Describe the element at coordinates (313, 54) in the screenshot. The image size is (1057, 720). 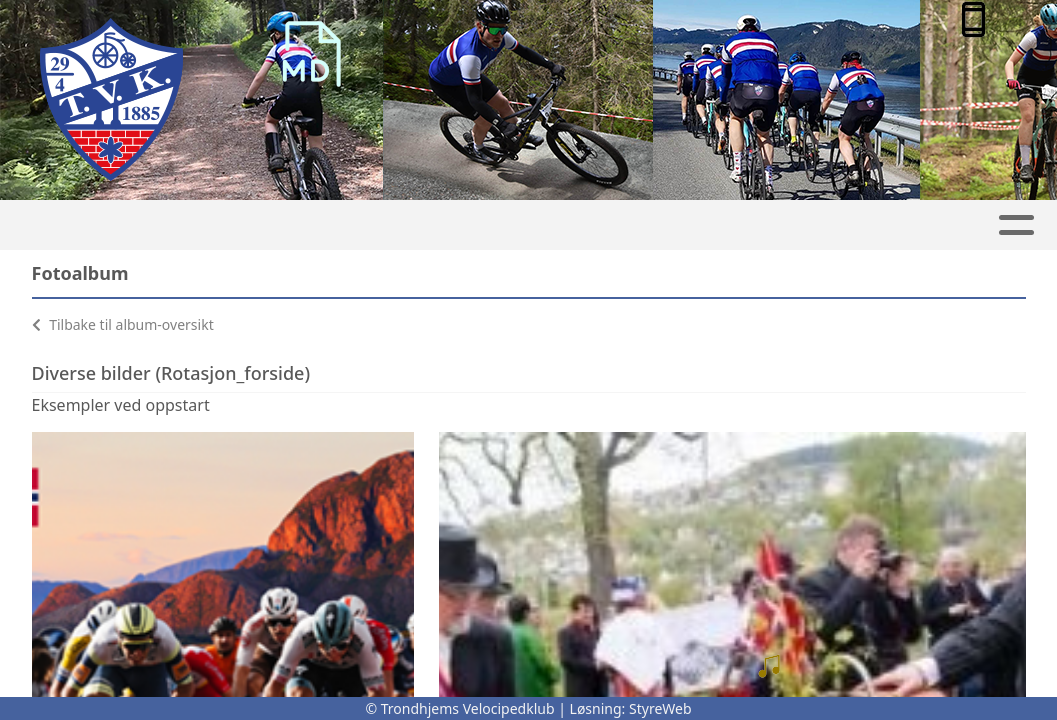
I see `open a markdown file` at that location.